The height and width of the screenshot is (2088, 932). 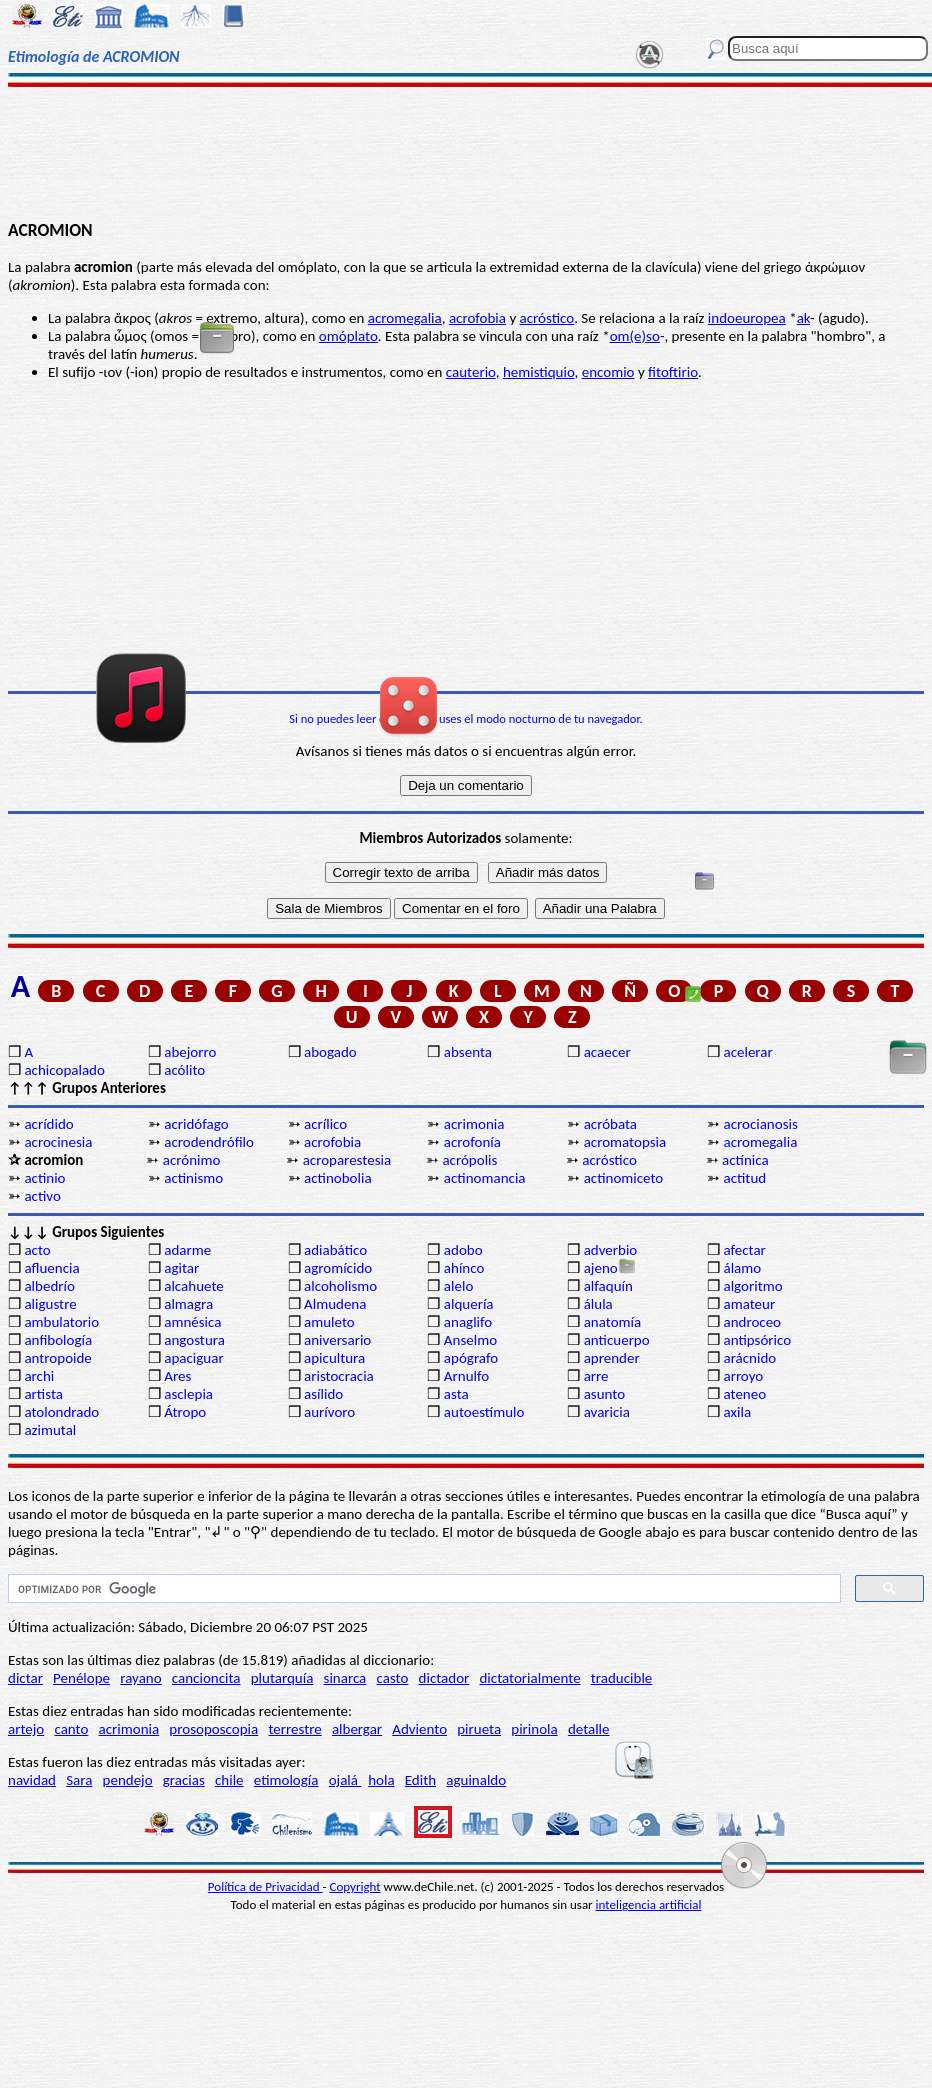 I want to click on open the file manager application, so click(x=704, y=880).